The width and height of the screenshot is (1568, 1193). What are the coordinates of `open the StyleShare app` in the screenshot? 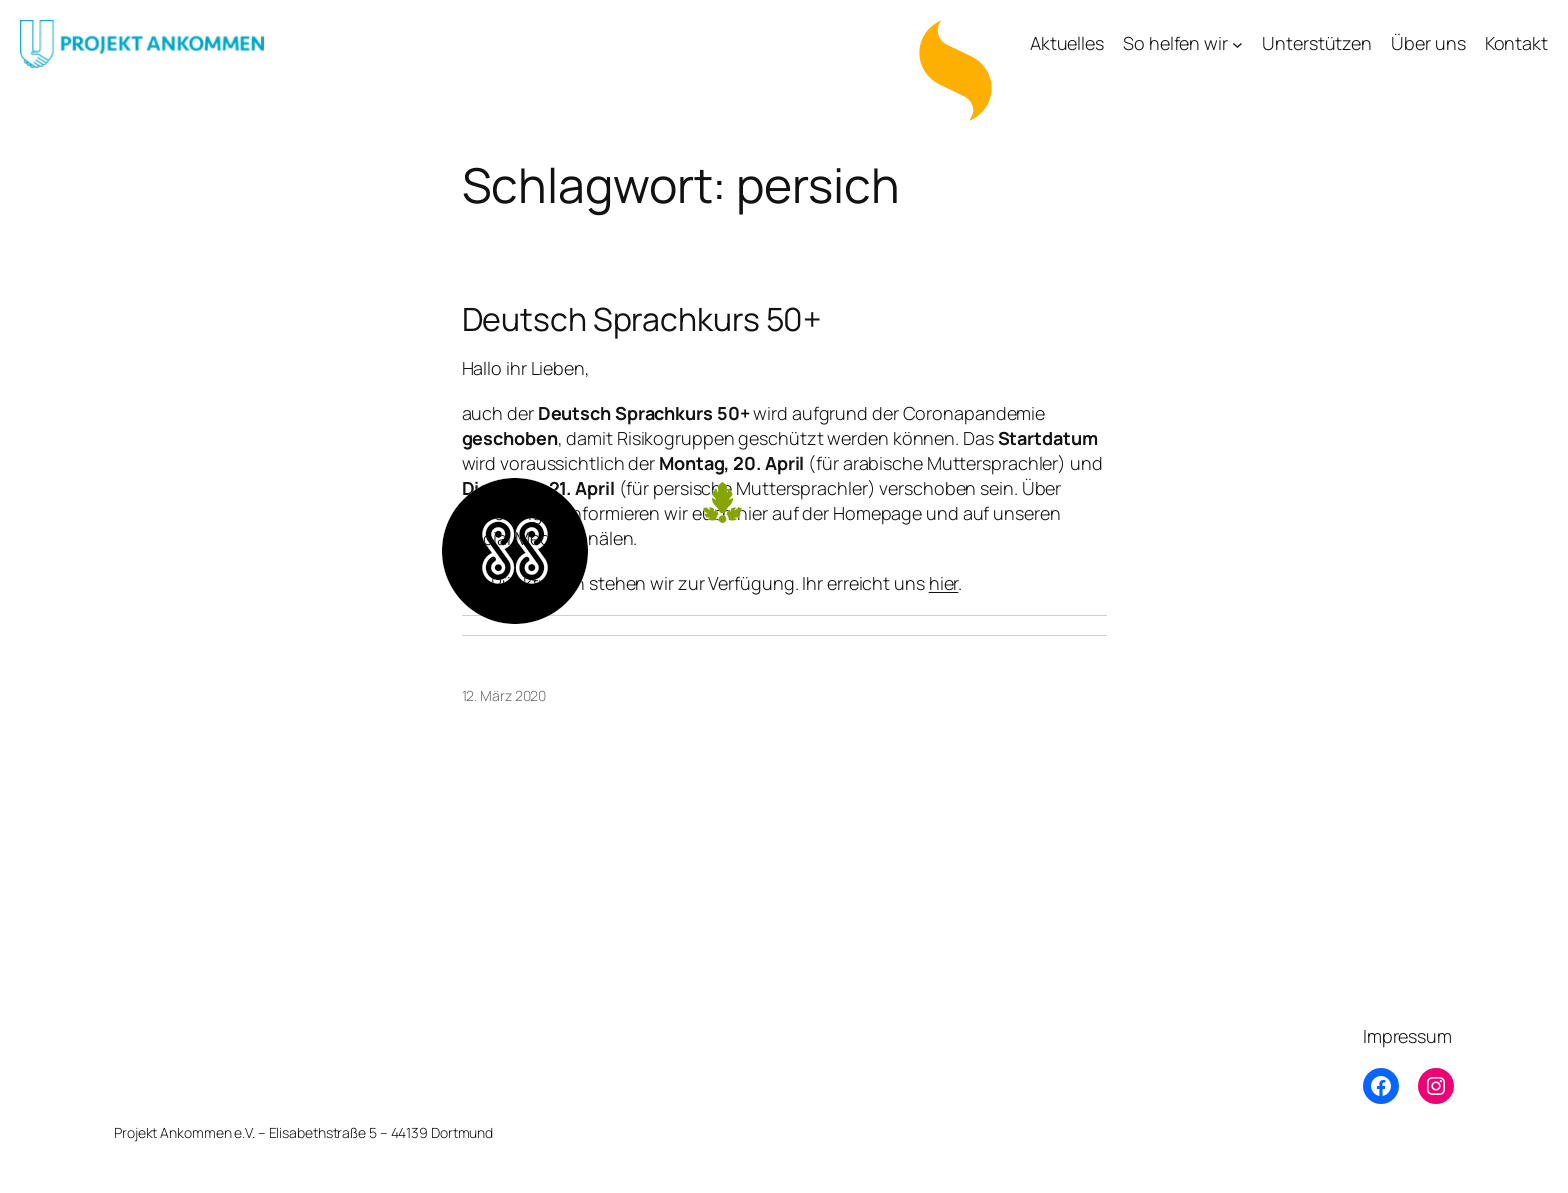 It's located at (515, 551).